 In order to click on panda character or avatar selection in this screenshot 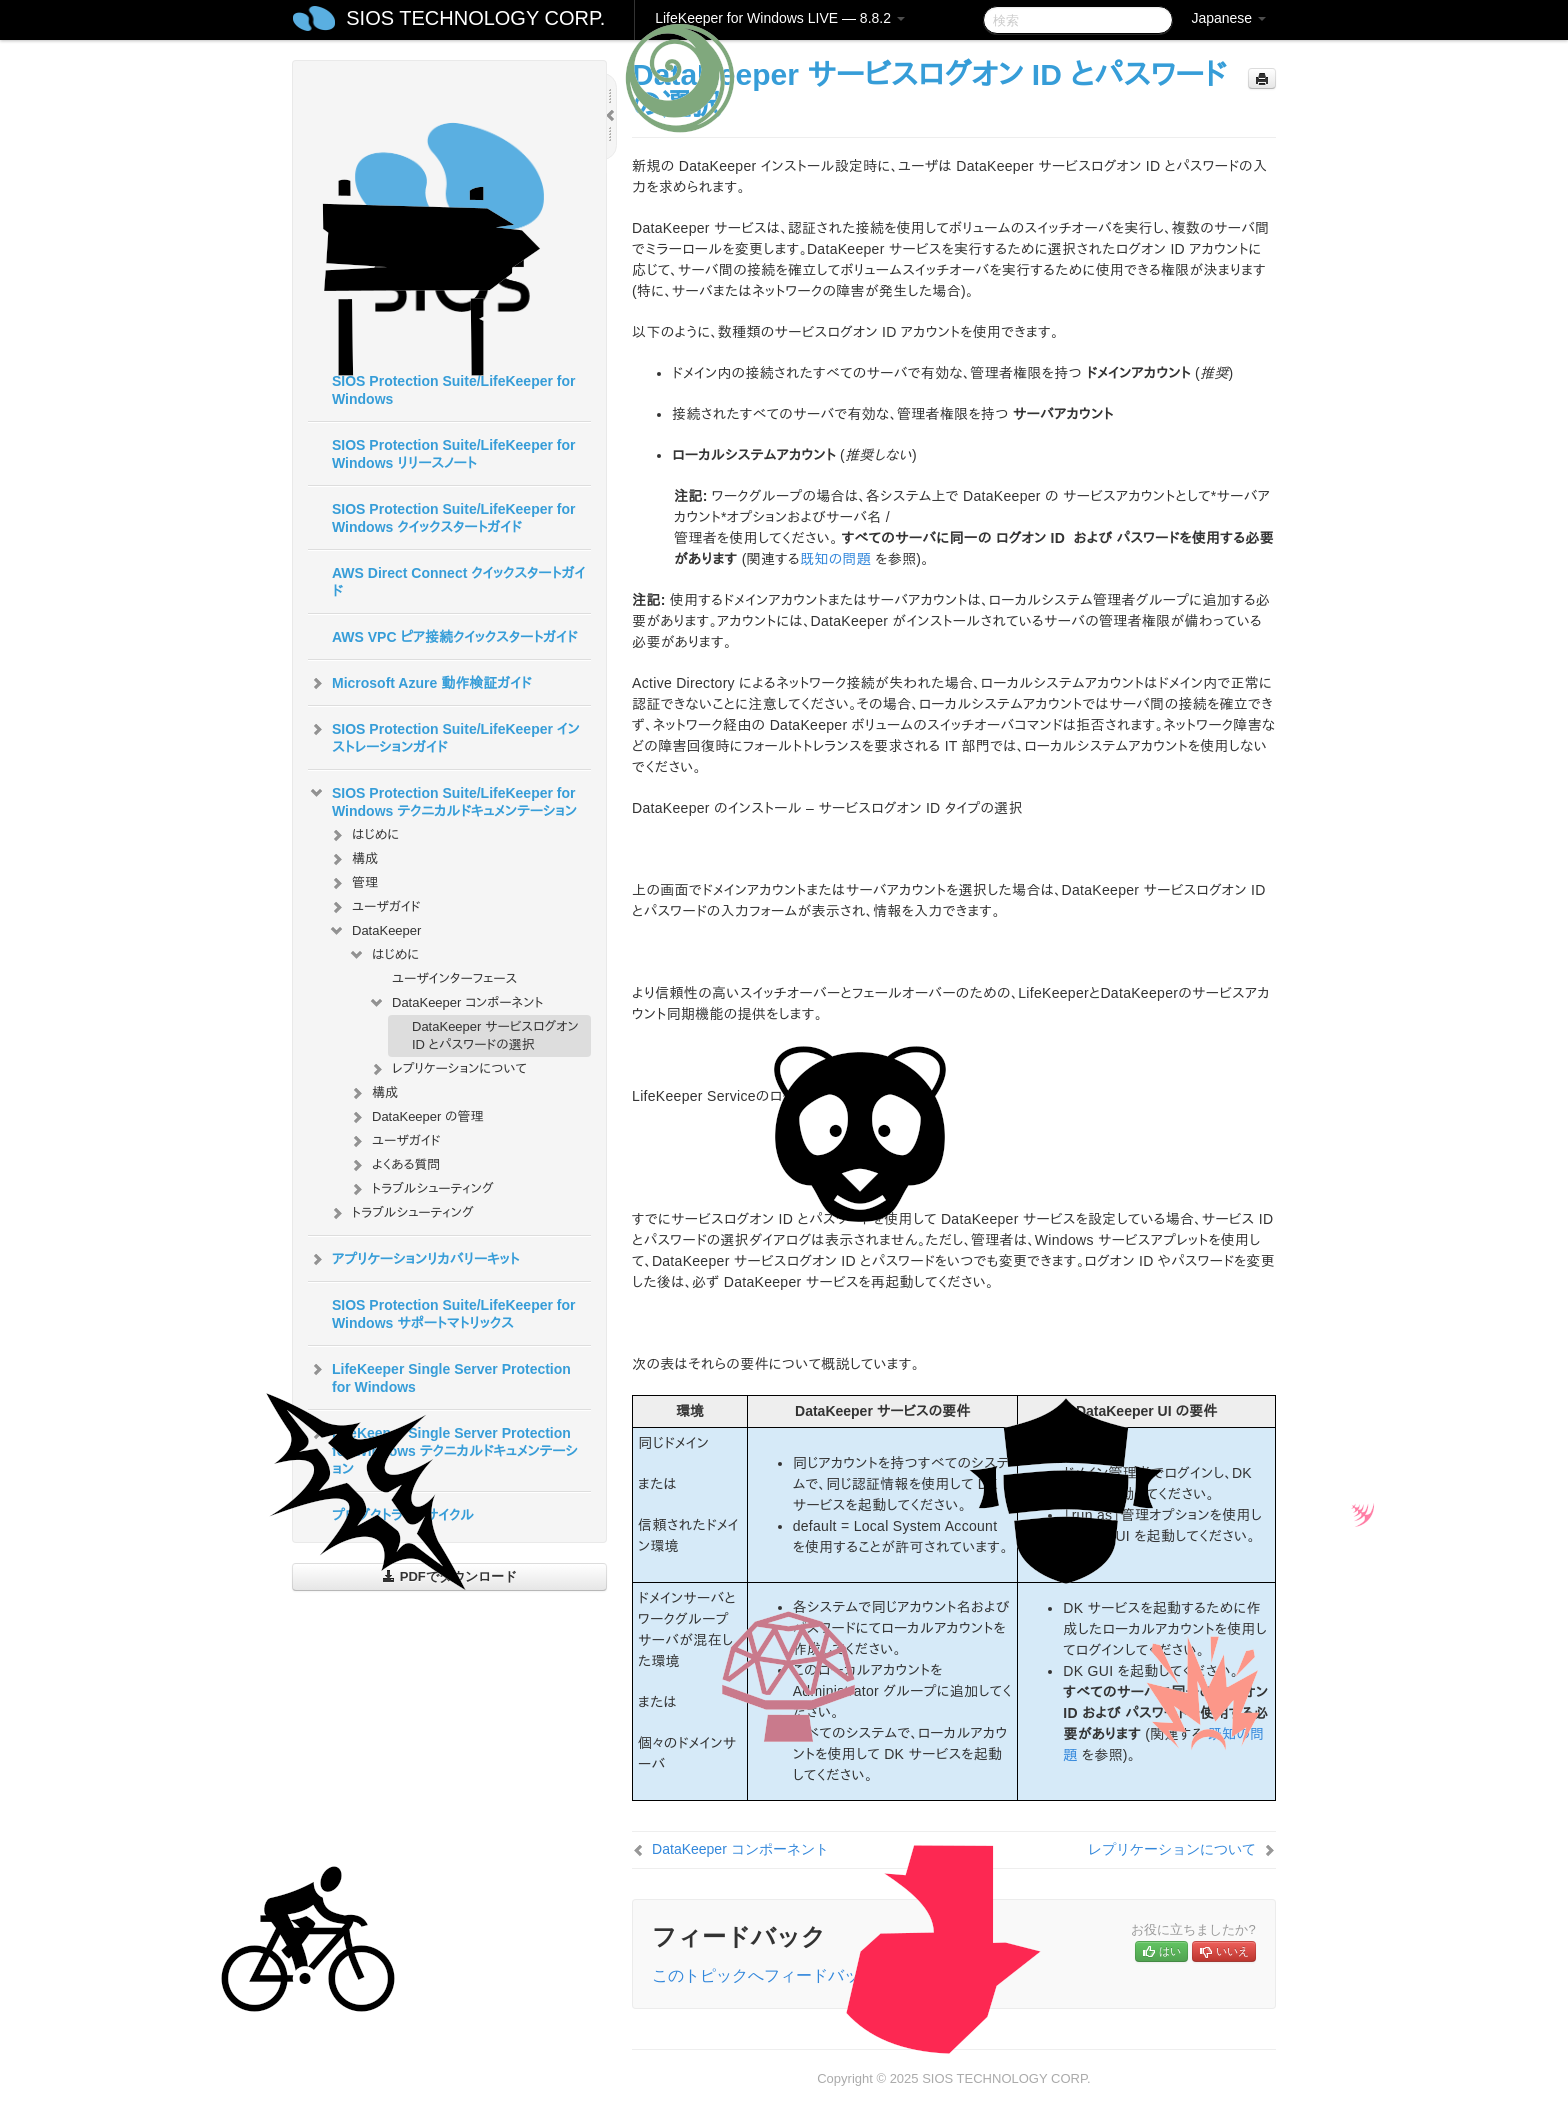, I will do `click(860, 1137)`.